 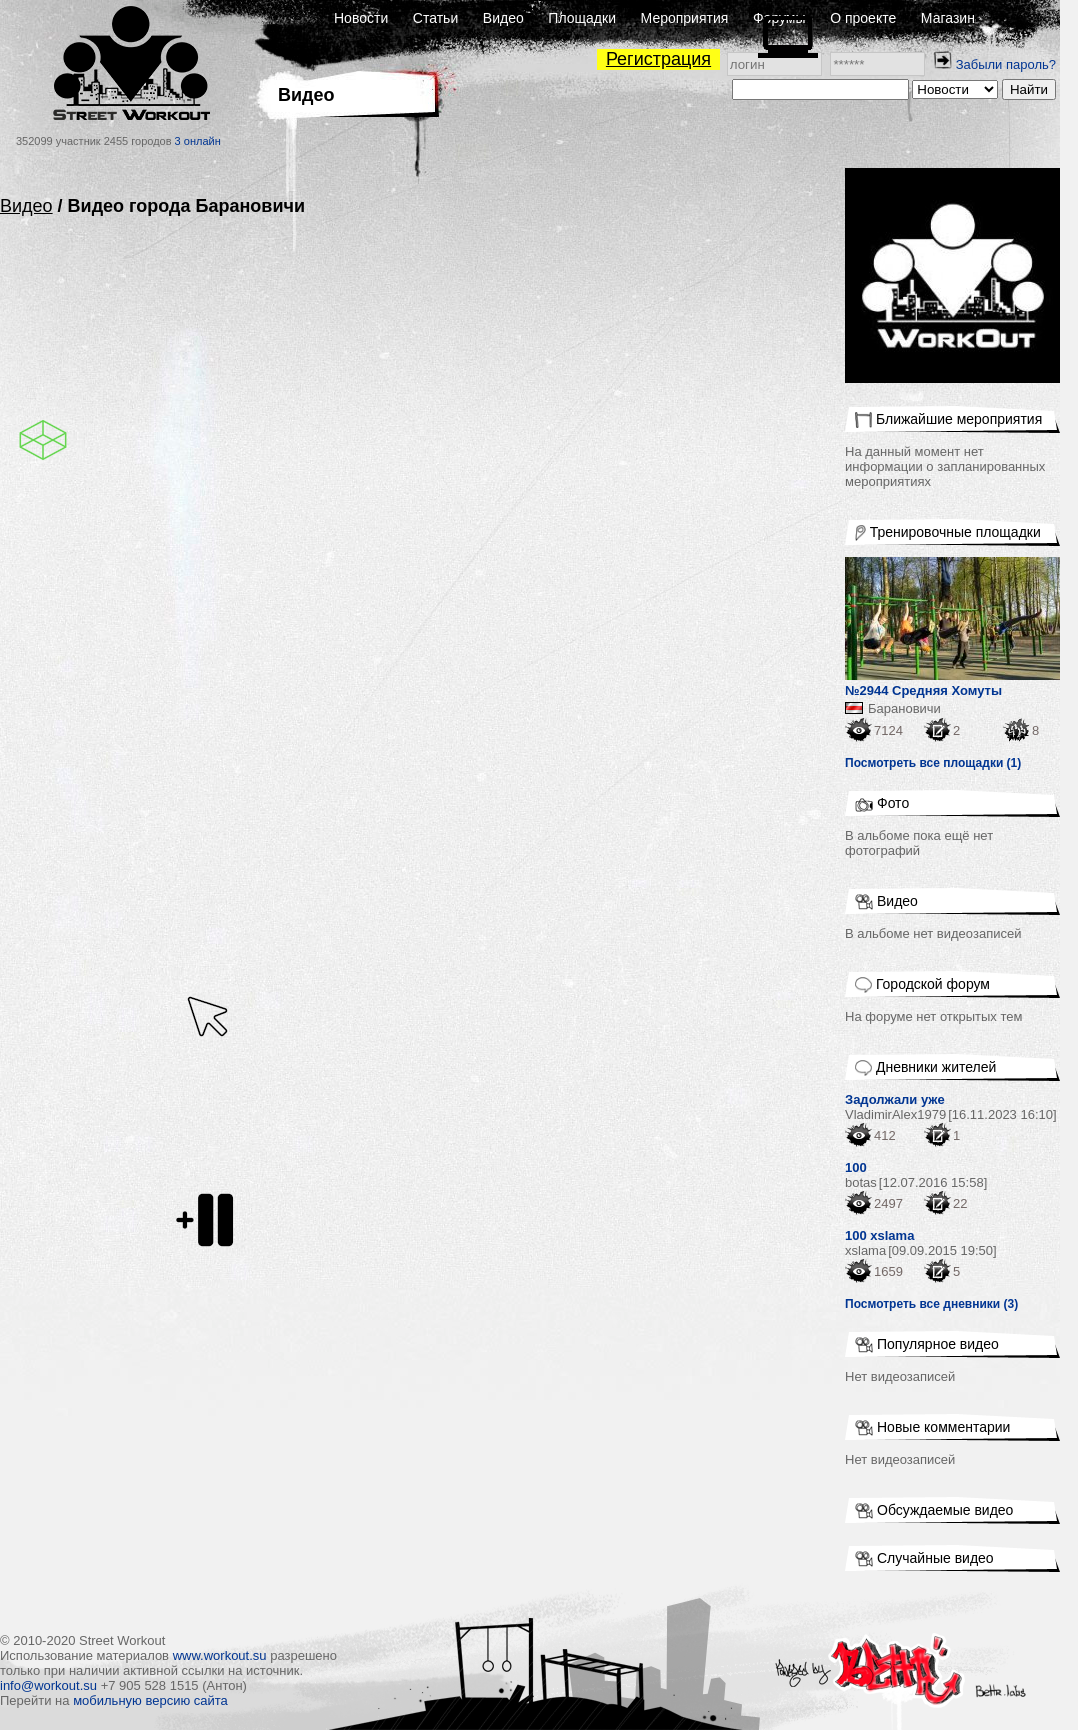 What do you see at coordinates (43, 440) in the screenshot?
I see `open CodePen profile or project` at bounding box center [43, 440].